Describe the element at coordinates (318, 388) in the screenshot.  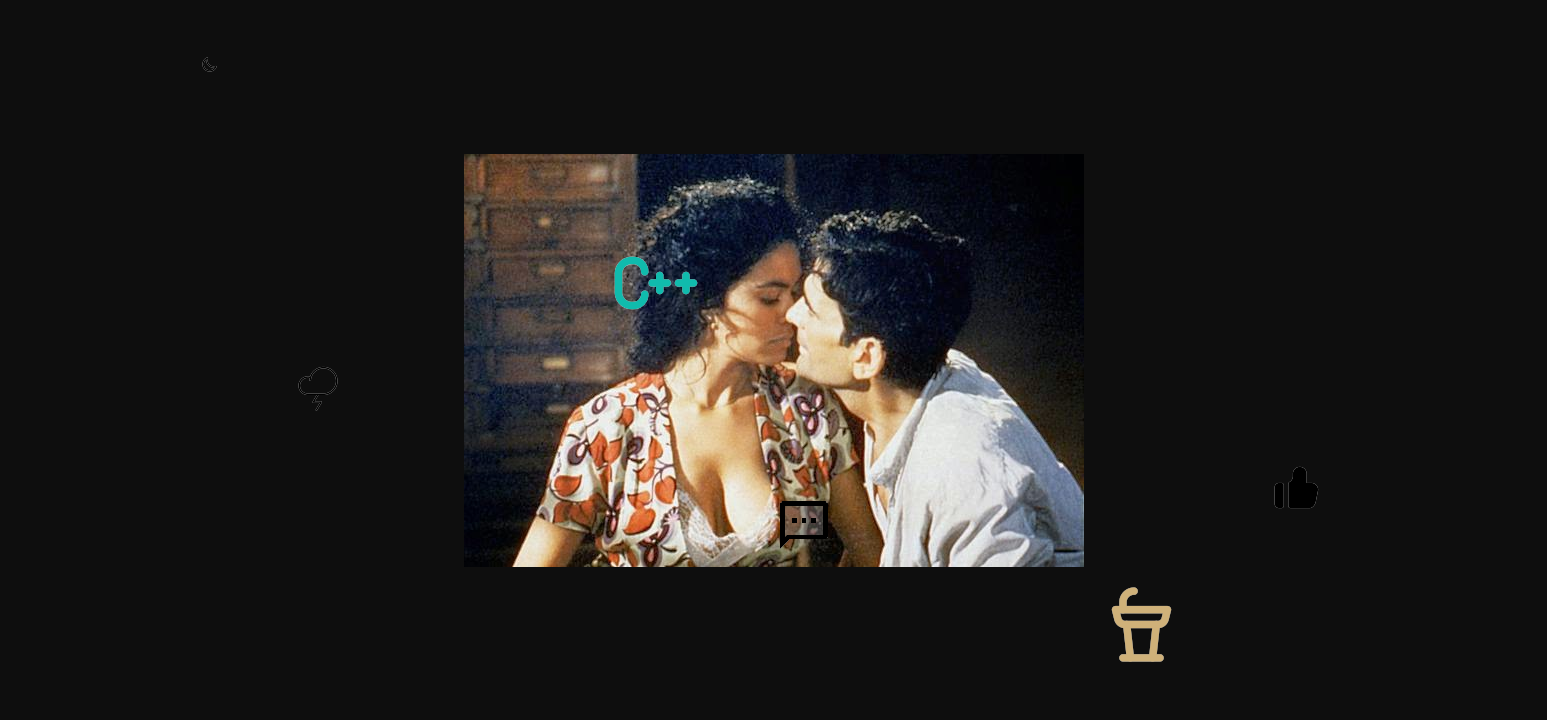
I see `indicates thunderstorm or severe weather conditions` at that location.